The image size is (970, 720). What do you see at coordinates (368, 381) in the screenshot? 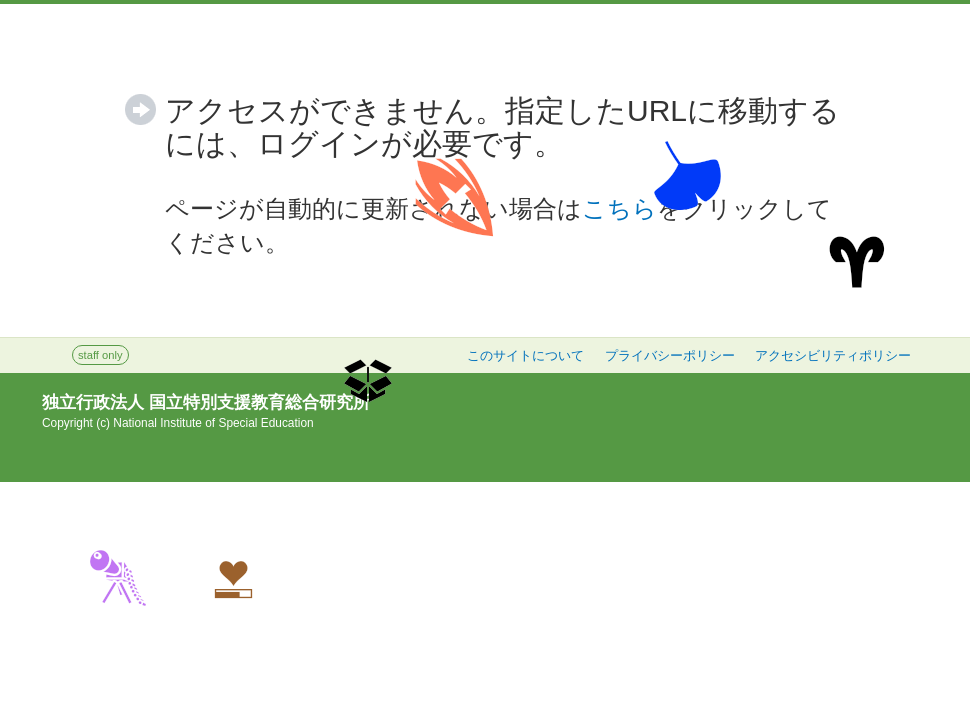
I see `view package or shipping details` at bounding box center [368, 381].